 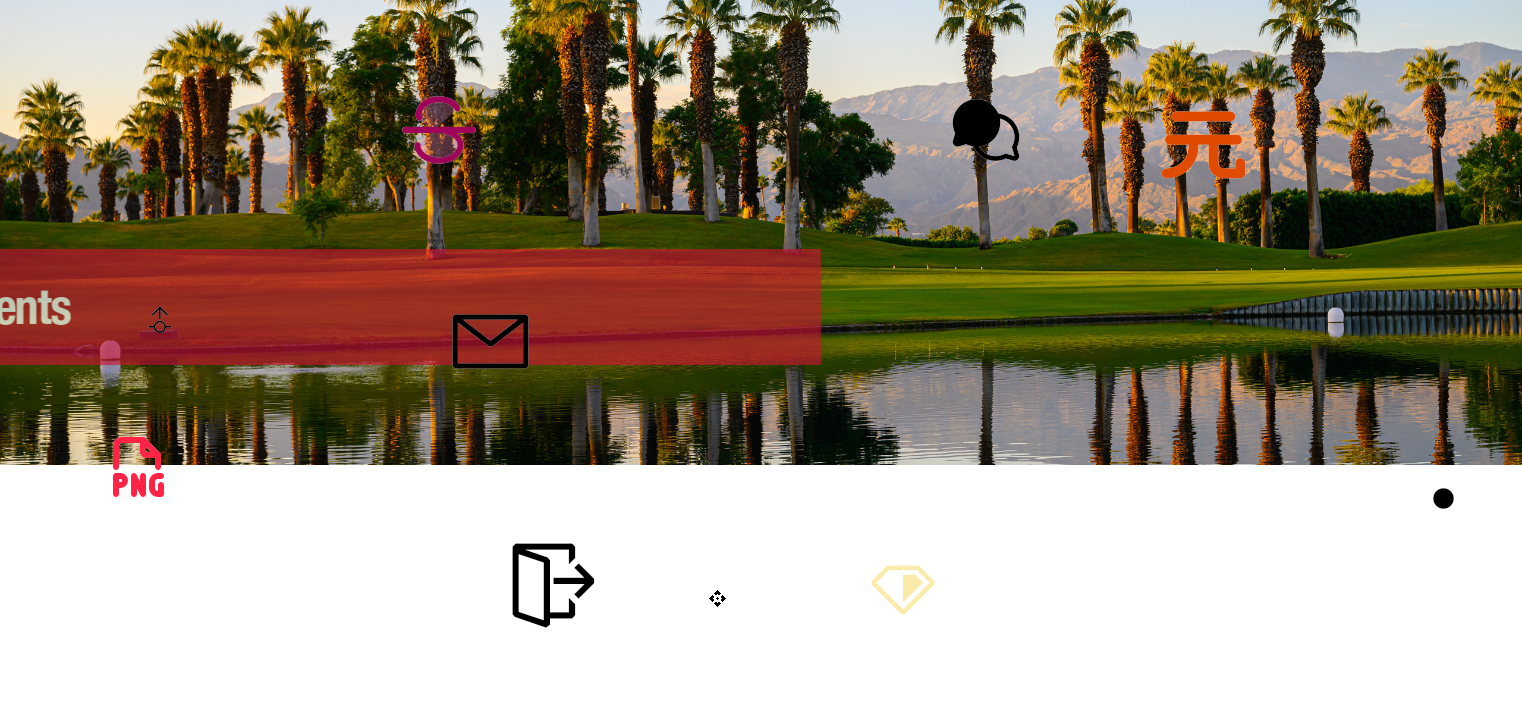 I want to click on apply strikethrough formatting to selected text, so click(x=439, y=130).